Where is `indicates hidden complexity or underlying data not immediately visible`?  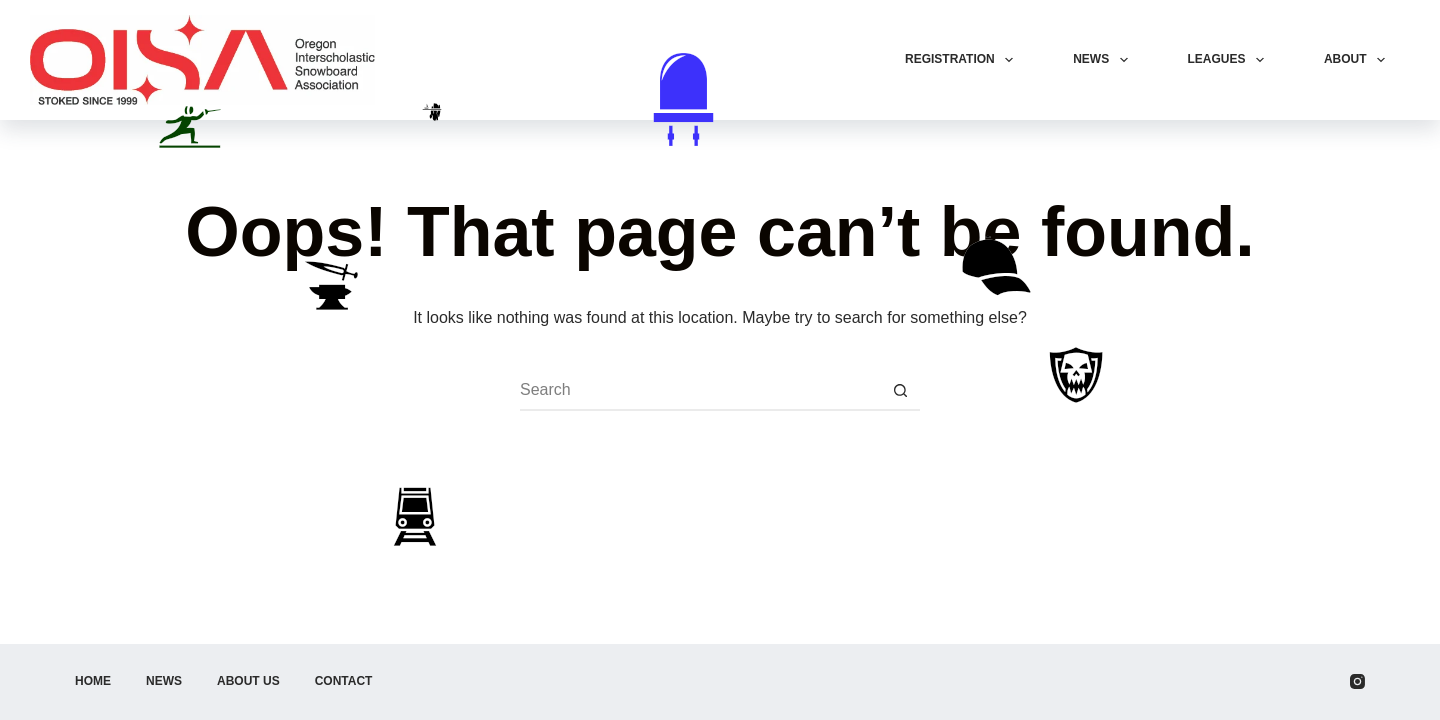
indicates hidden complexity or underlying data not immediately visible is located at coordinates (432, 112).